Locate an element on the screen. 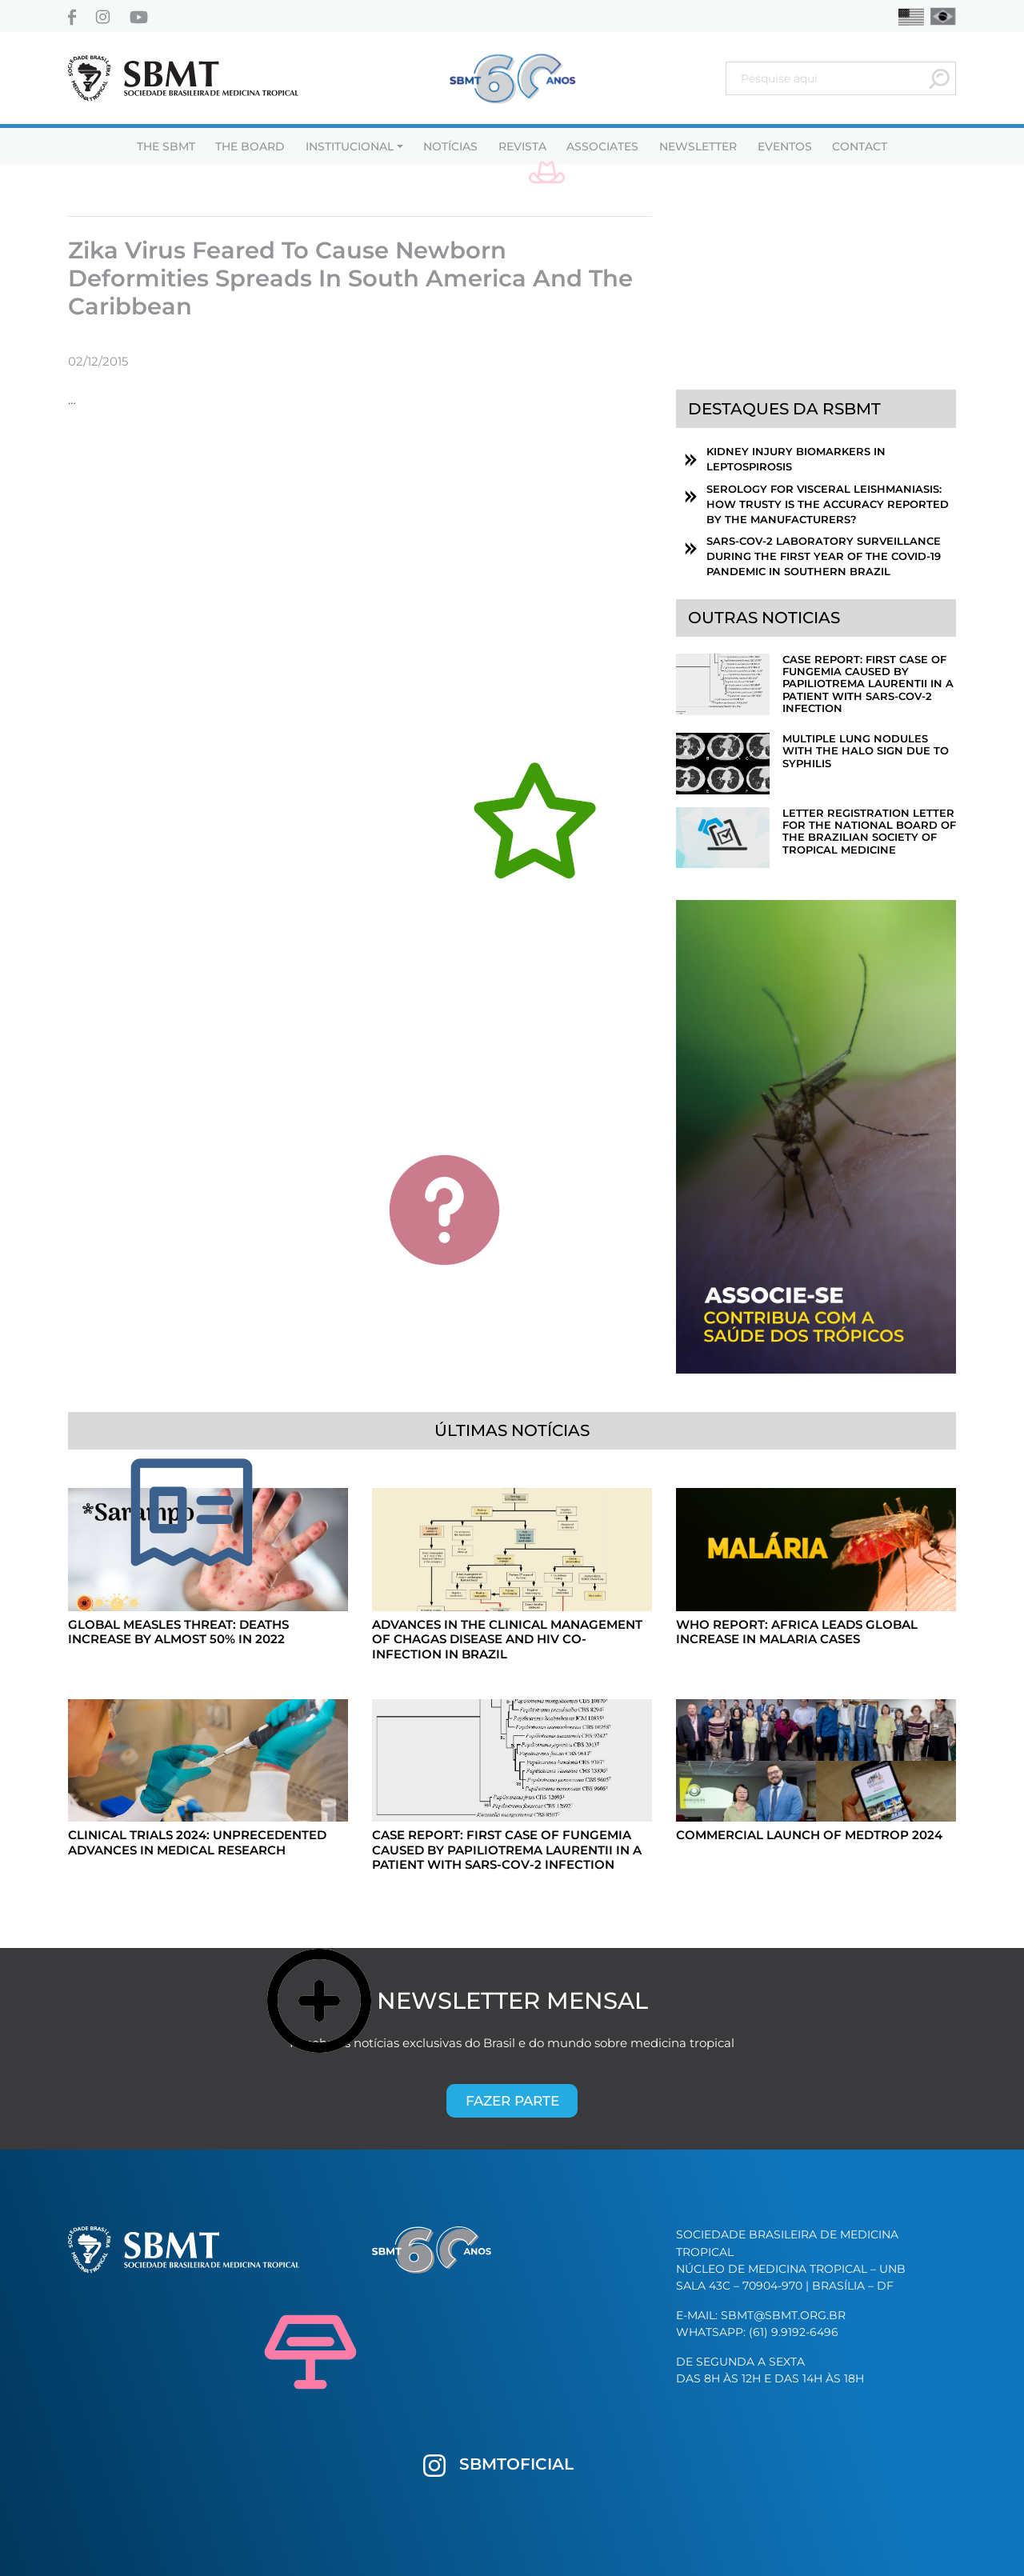  select cowboy hat avatar or profile accessory is located at coordinates (546, 173).